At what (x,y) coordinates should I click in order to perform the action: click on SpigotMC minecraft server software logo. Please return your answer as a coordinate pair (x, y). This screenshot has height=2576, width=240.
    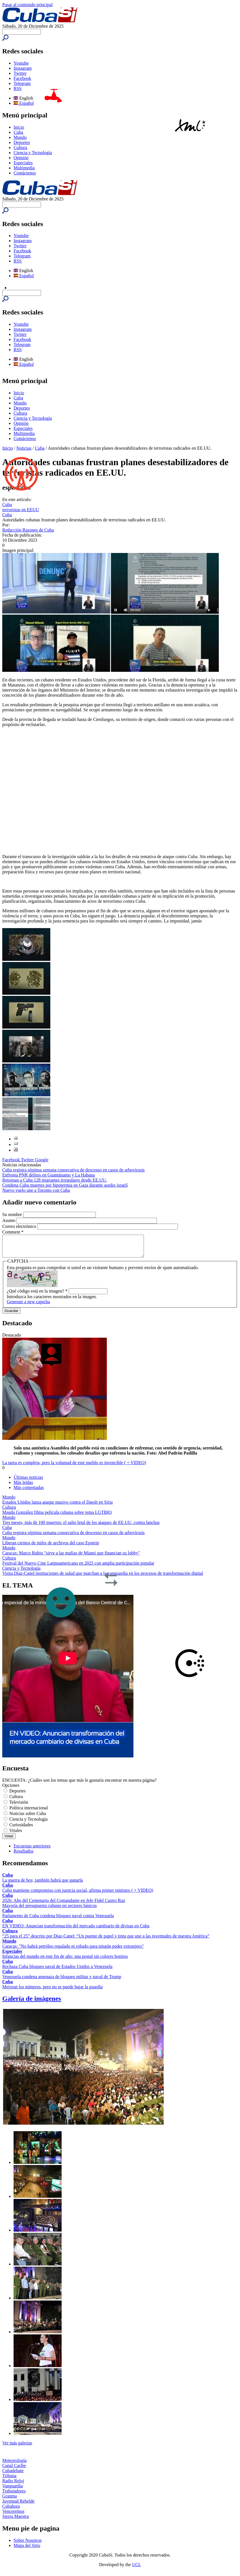
    Looking at the image, I should click on (53, 95).